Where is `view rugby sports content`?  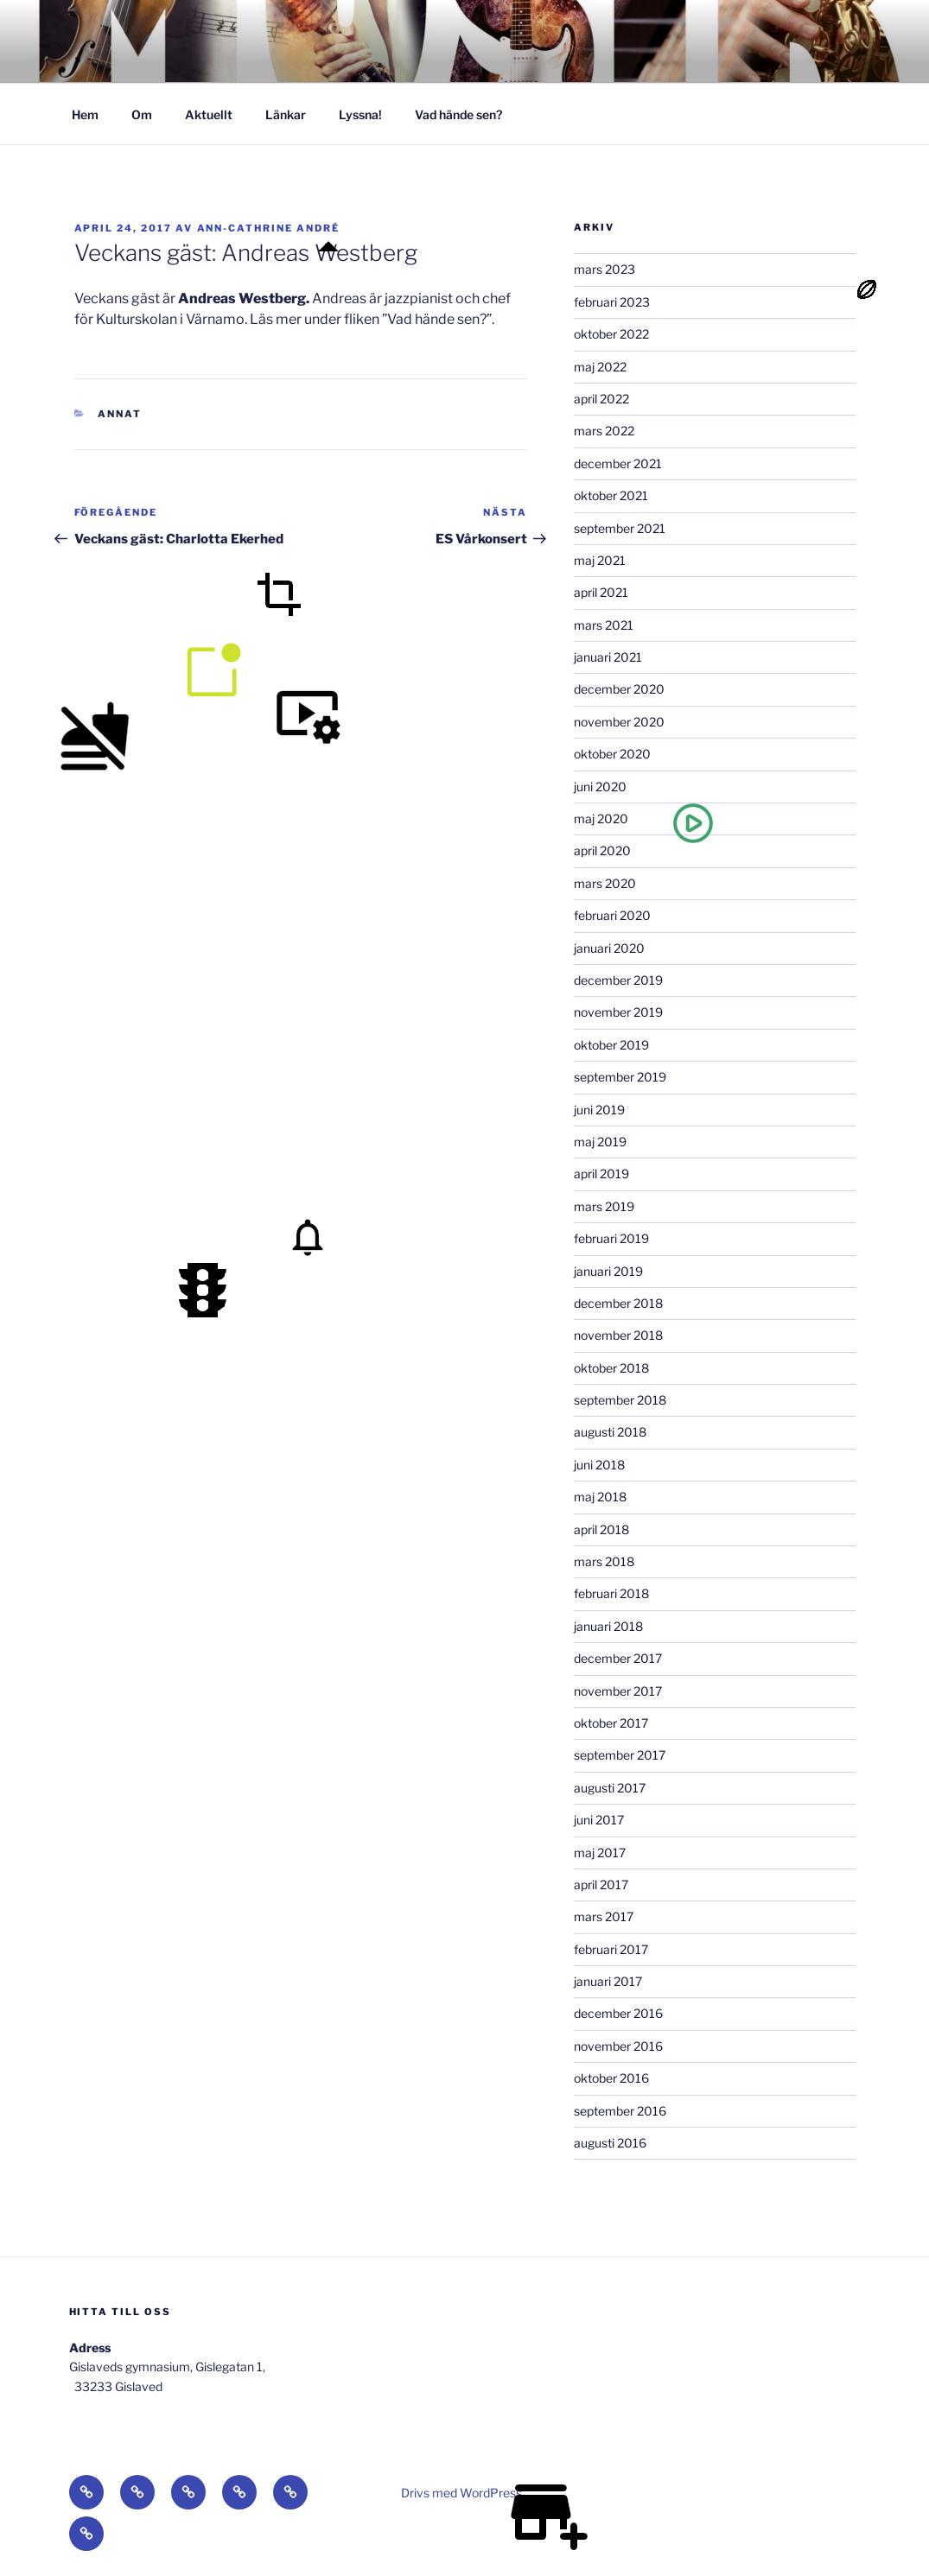
view rugby sports content is located at coordinates (867, 289).